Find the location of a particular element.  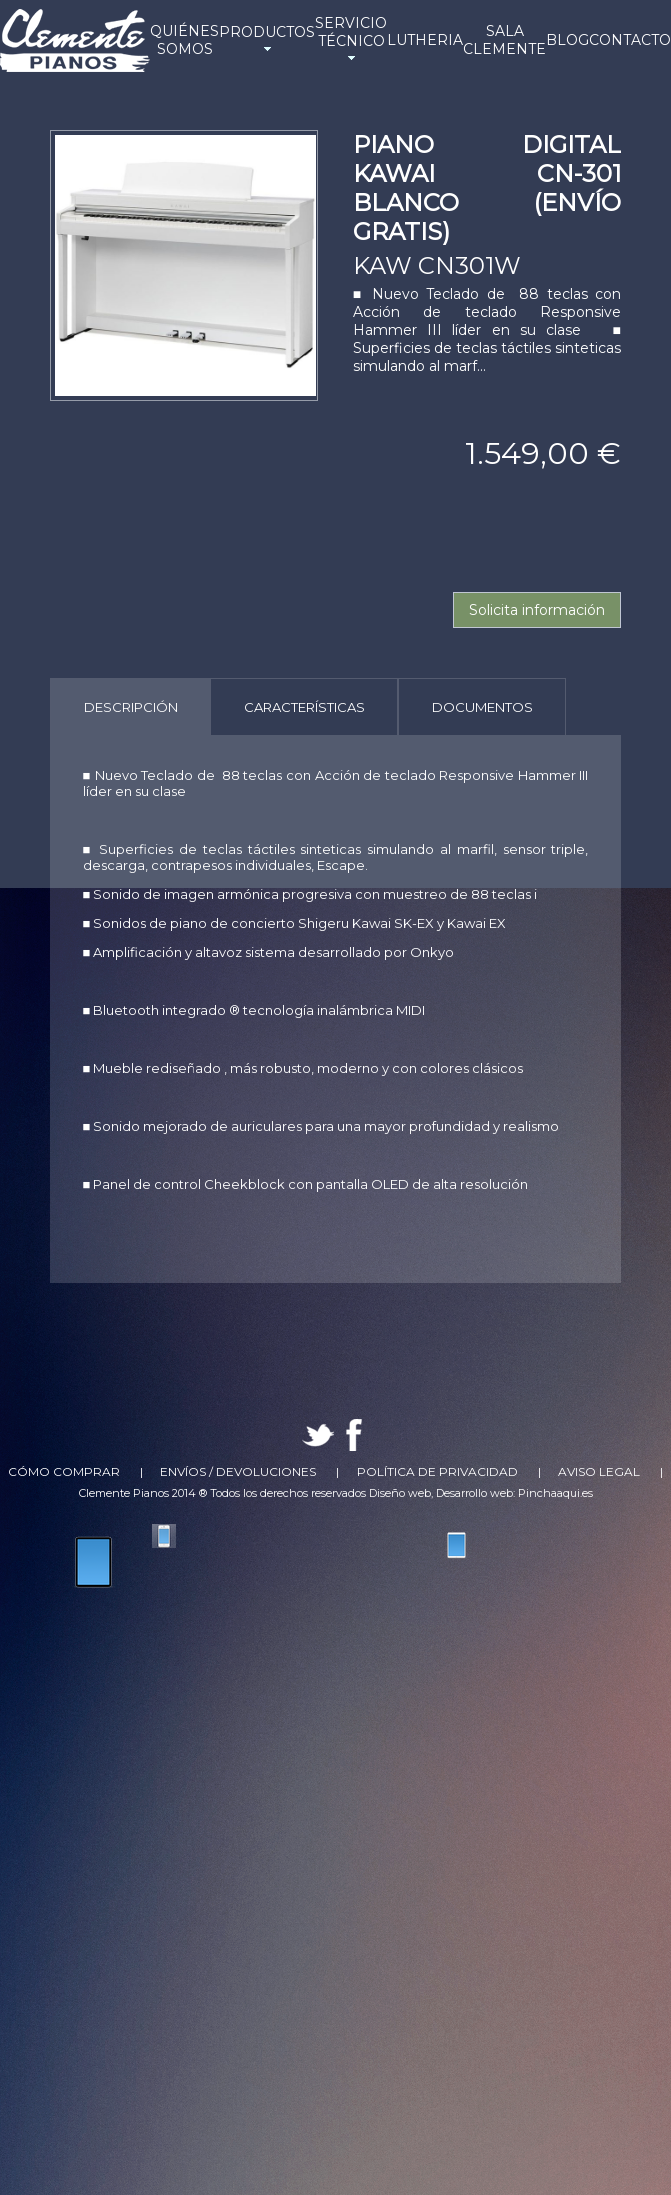

view connected iPhone device is located at coordinates (164, 1536).